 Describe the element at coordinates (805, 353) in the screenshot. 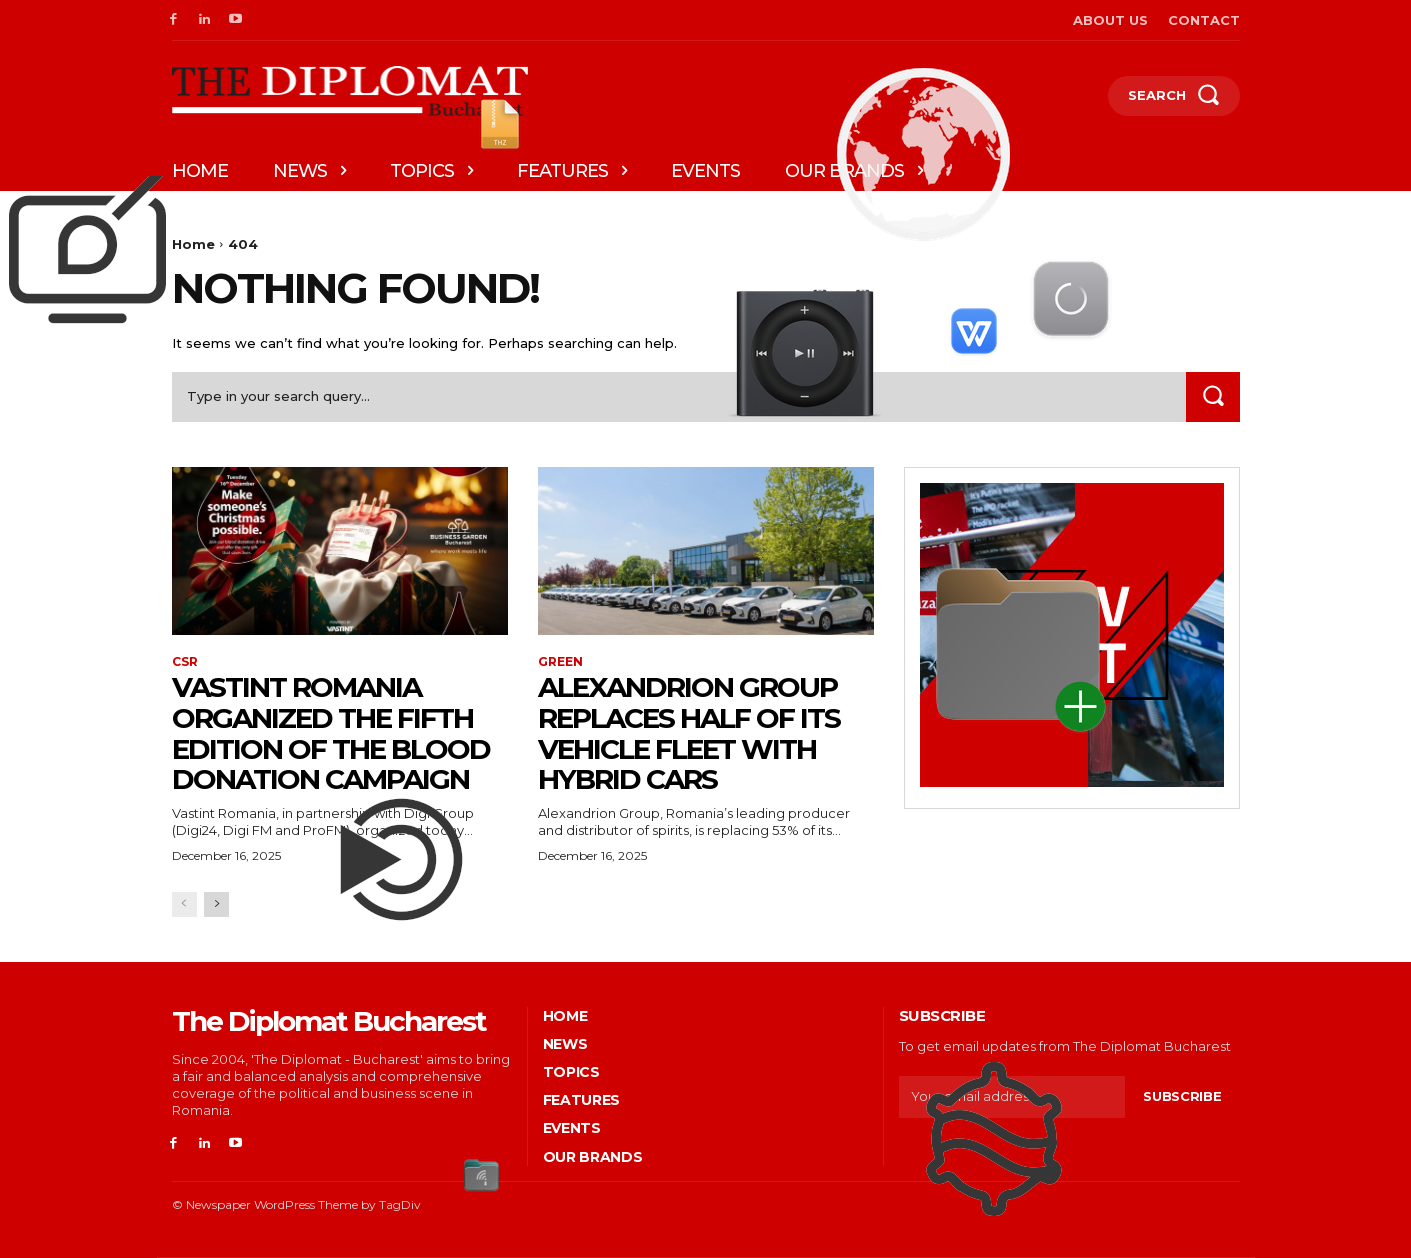

I see `access ipod shuffle device settings` at that location.